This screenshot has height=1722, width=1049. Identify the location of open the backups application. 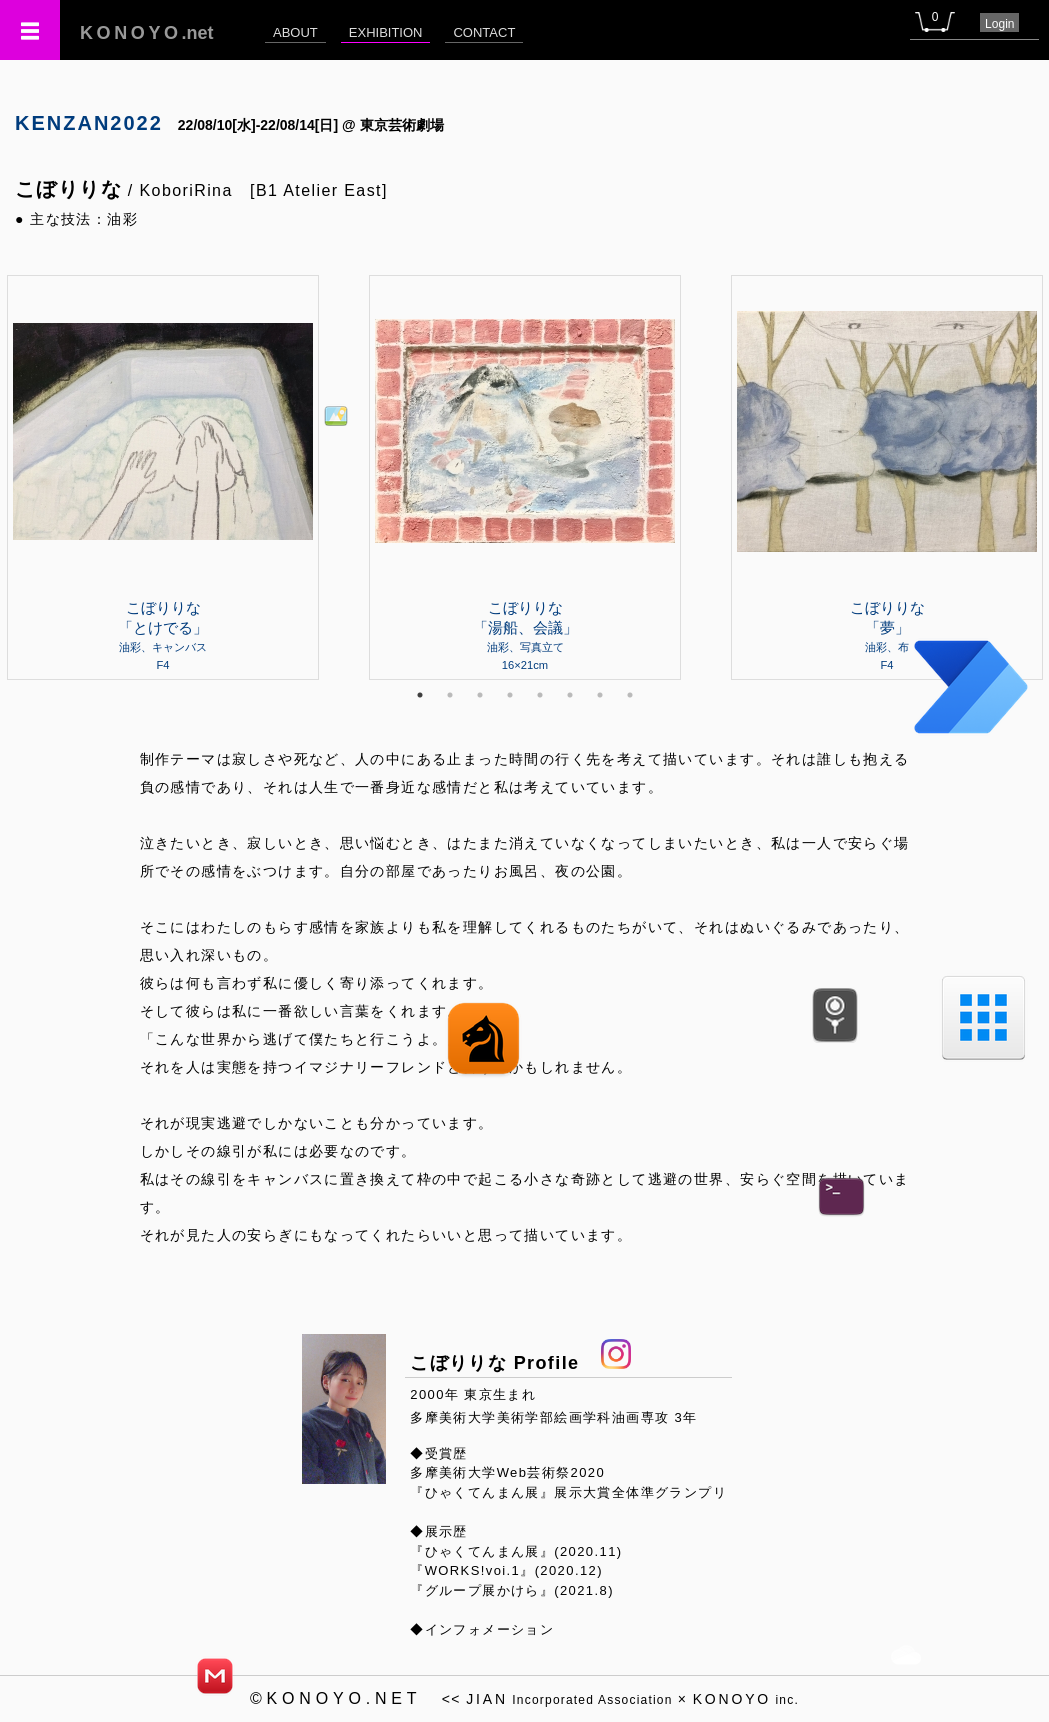
(835, 1015).